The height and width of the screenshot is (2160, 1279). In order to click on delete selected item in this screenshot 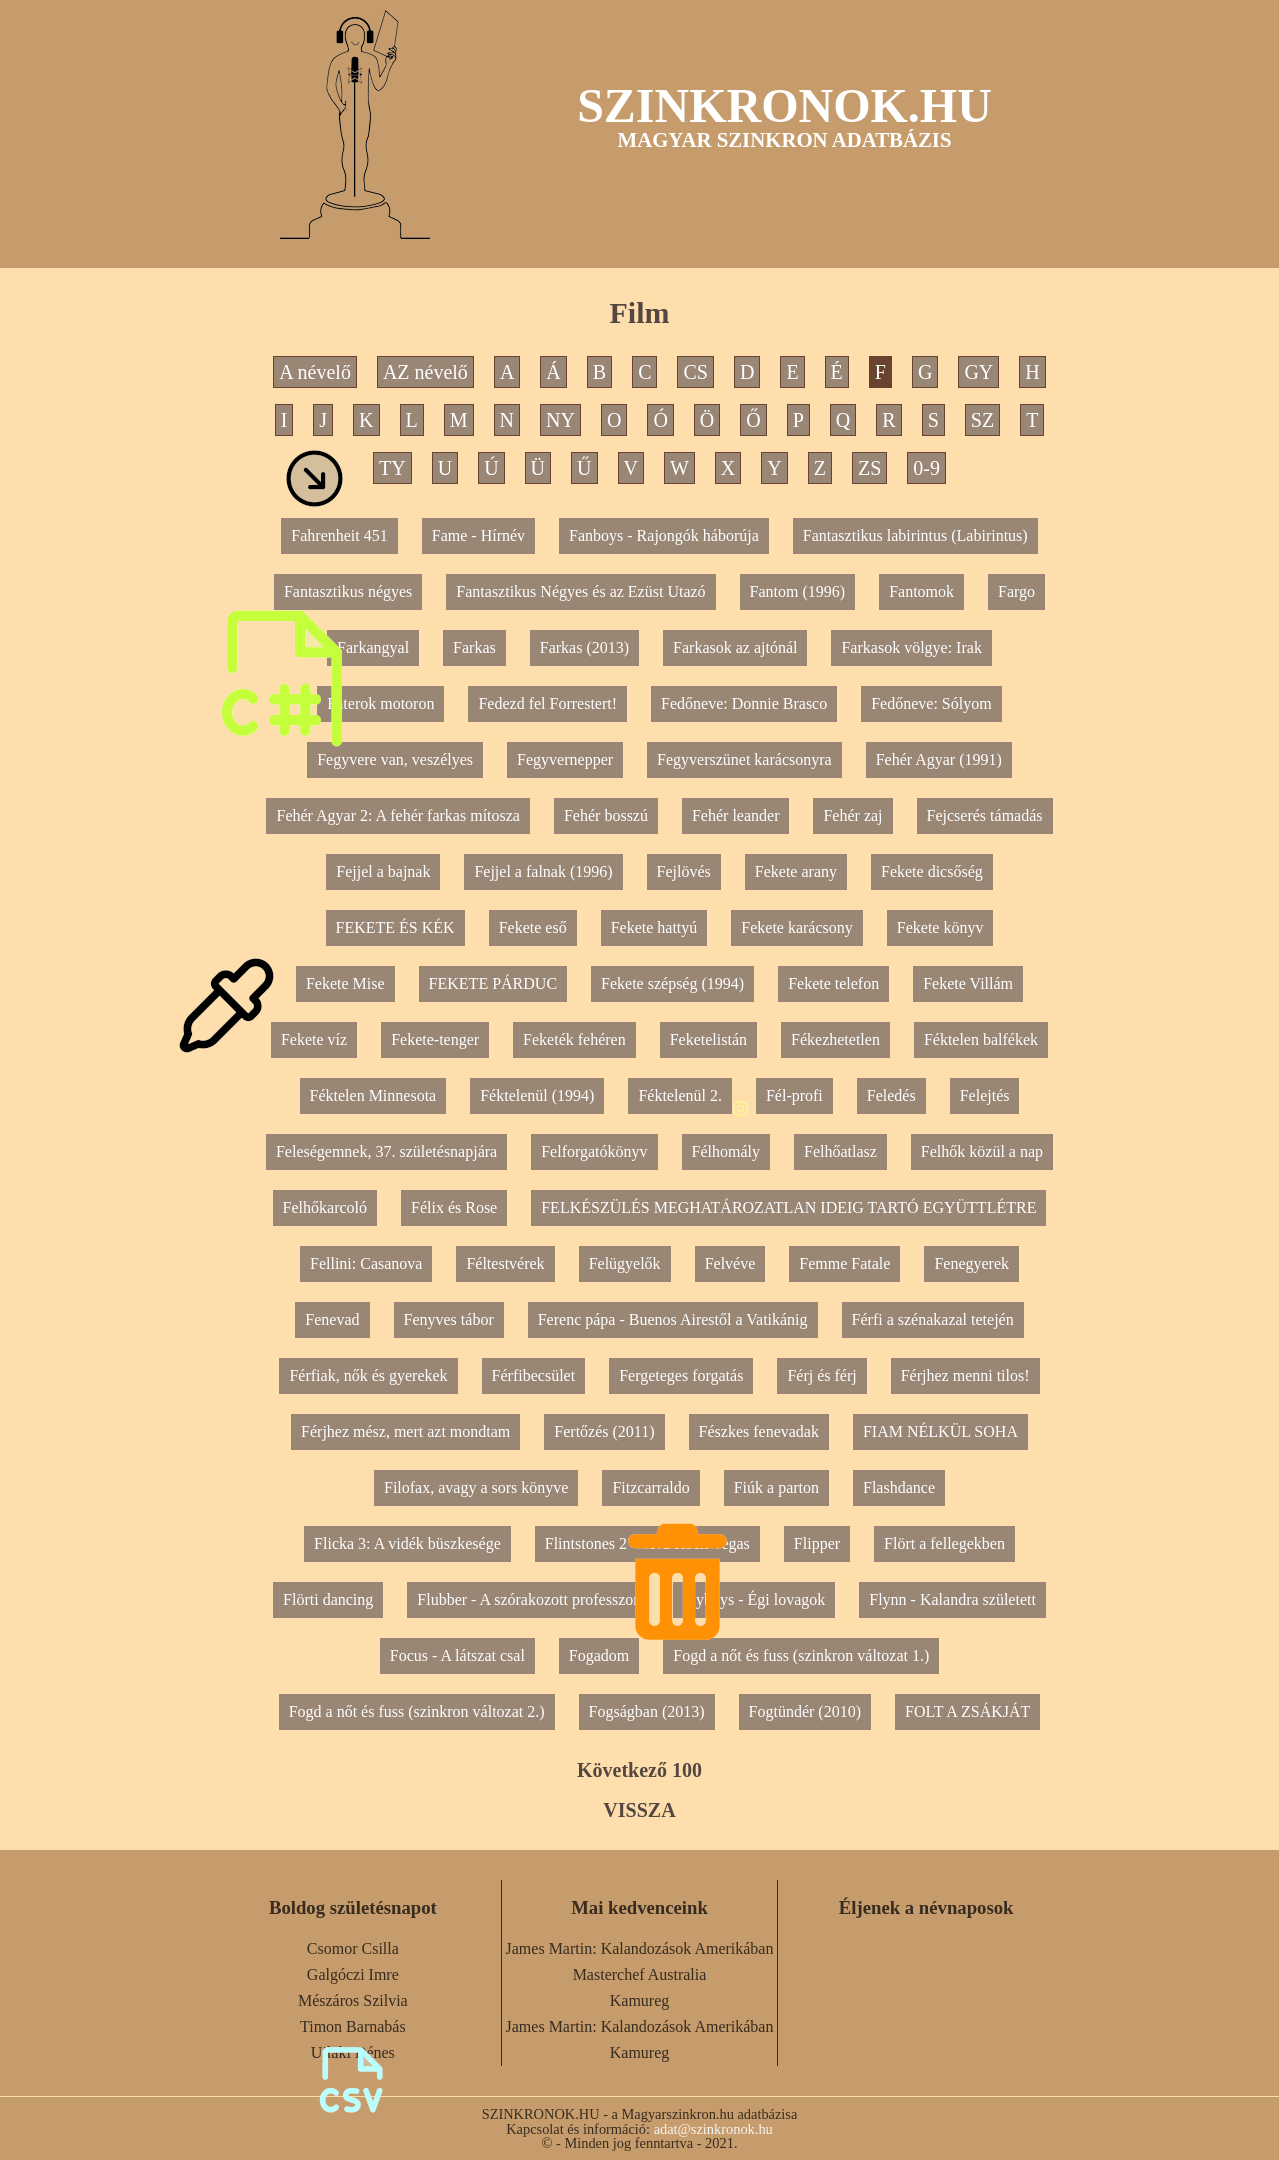, I will do `click(677, 1583)`.